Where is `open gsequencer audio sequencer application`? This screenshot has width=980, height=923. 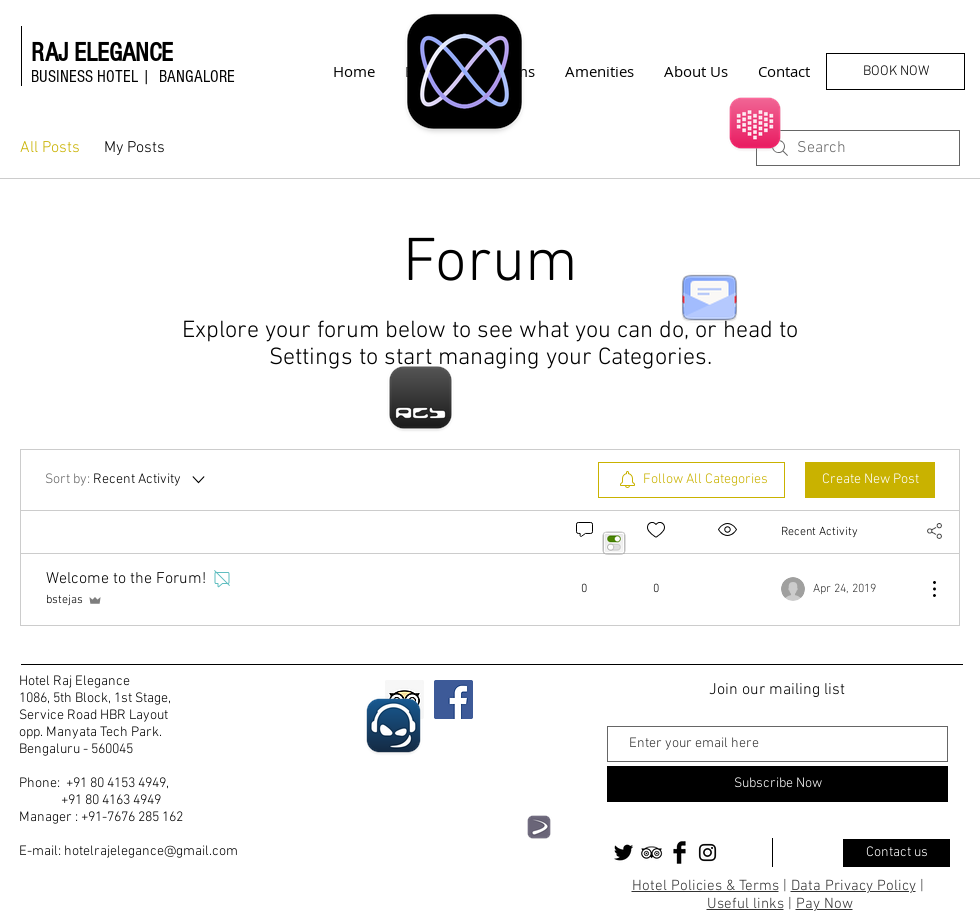
open gsequencer audio sequencer application is located at coordinates (420, 397).